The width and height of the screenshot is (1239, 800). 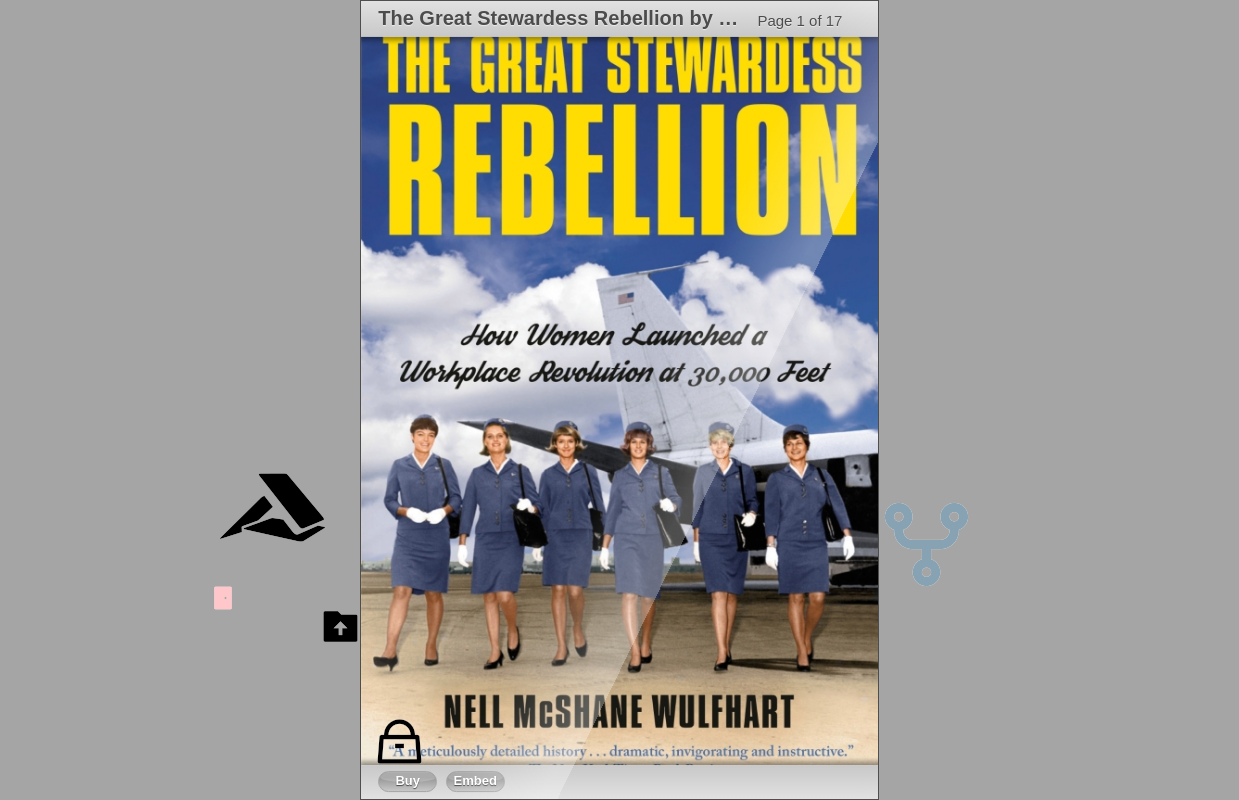 I want to click on accusoft company logo, so click(x=272, y=507).